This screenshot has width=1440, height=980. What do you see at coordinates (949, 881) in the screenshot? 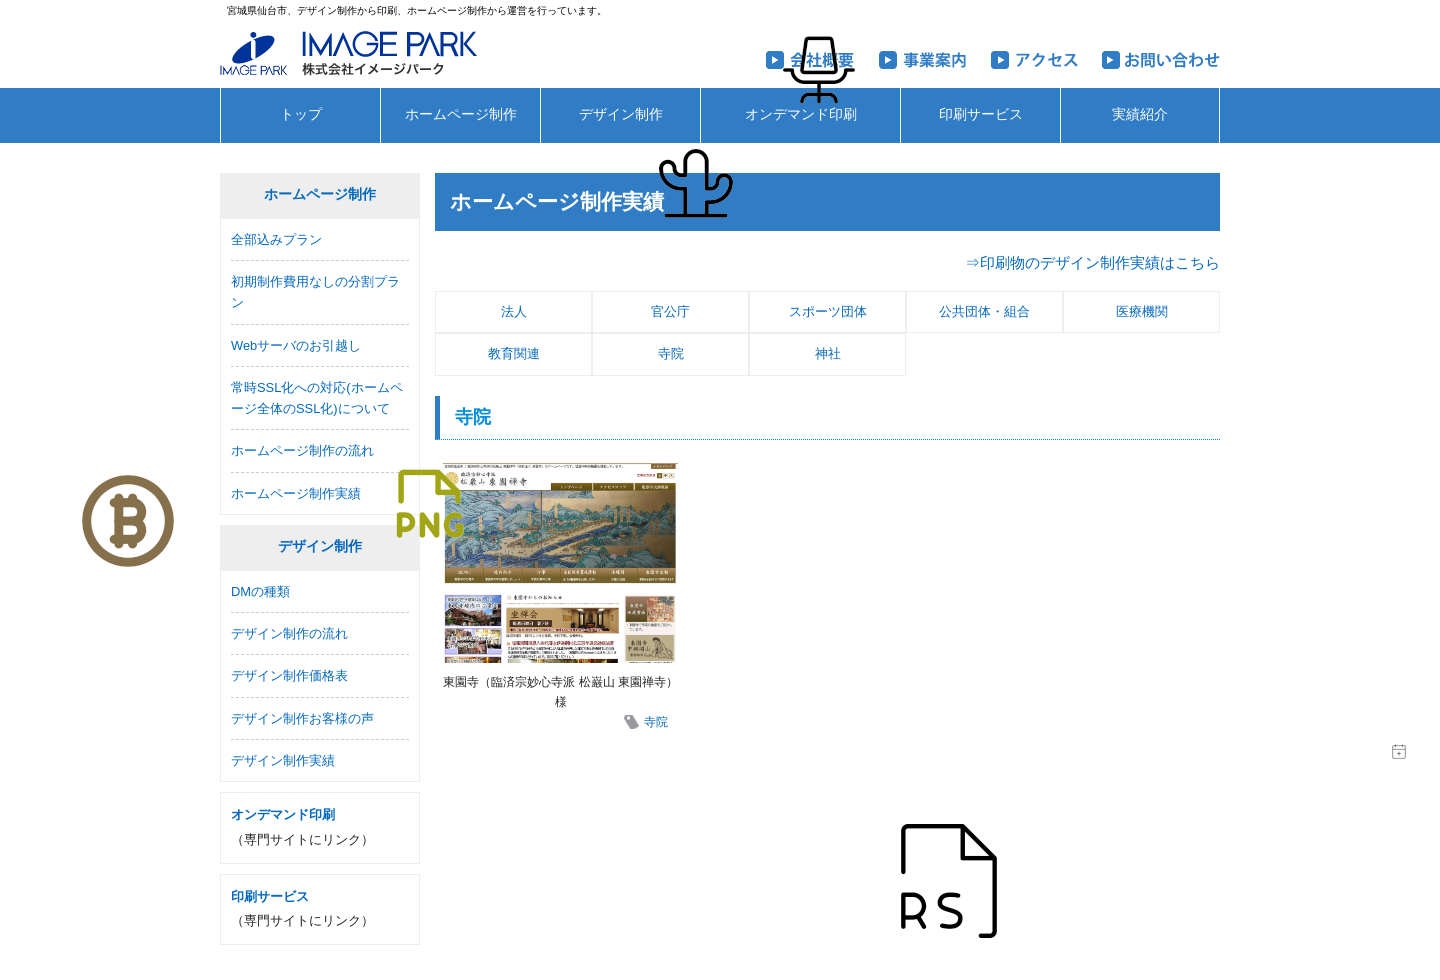
I see `a Rust source code file` at bounding box center [949, 881].